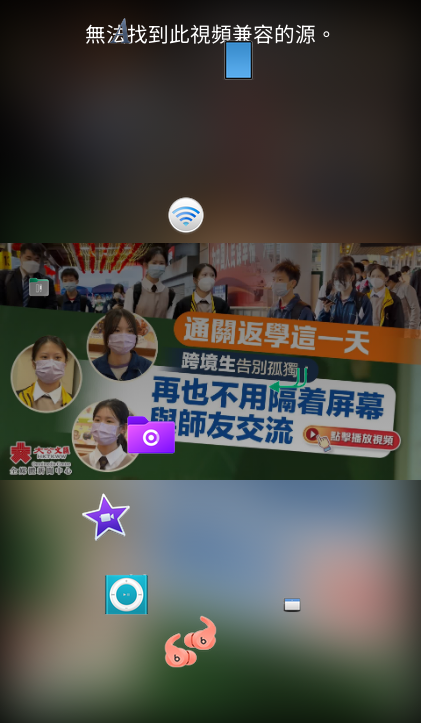 Image resolution: width=421 pixels, height=723 pixels. I want to click on iPad Air device icon, so click(238, 60).